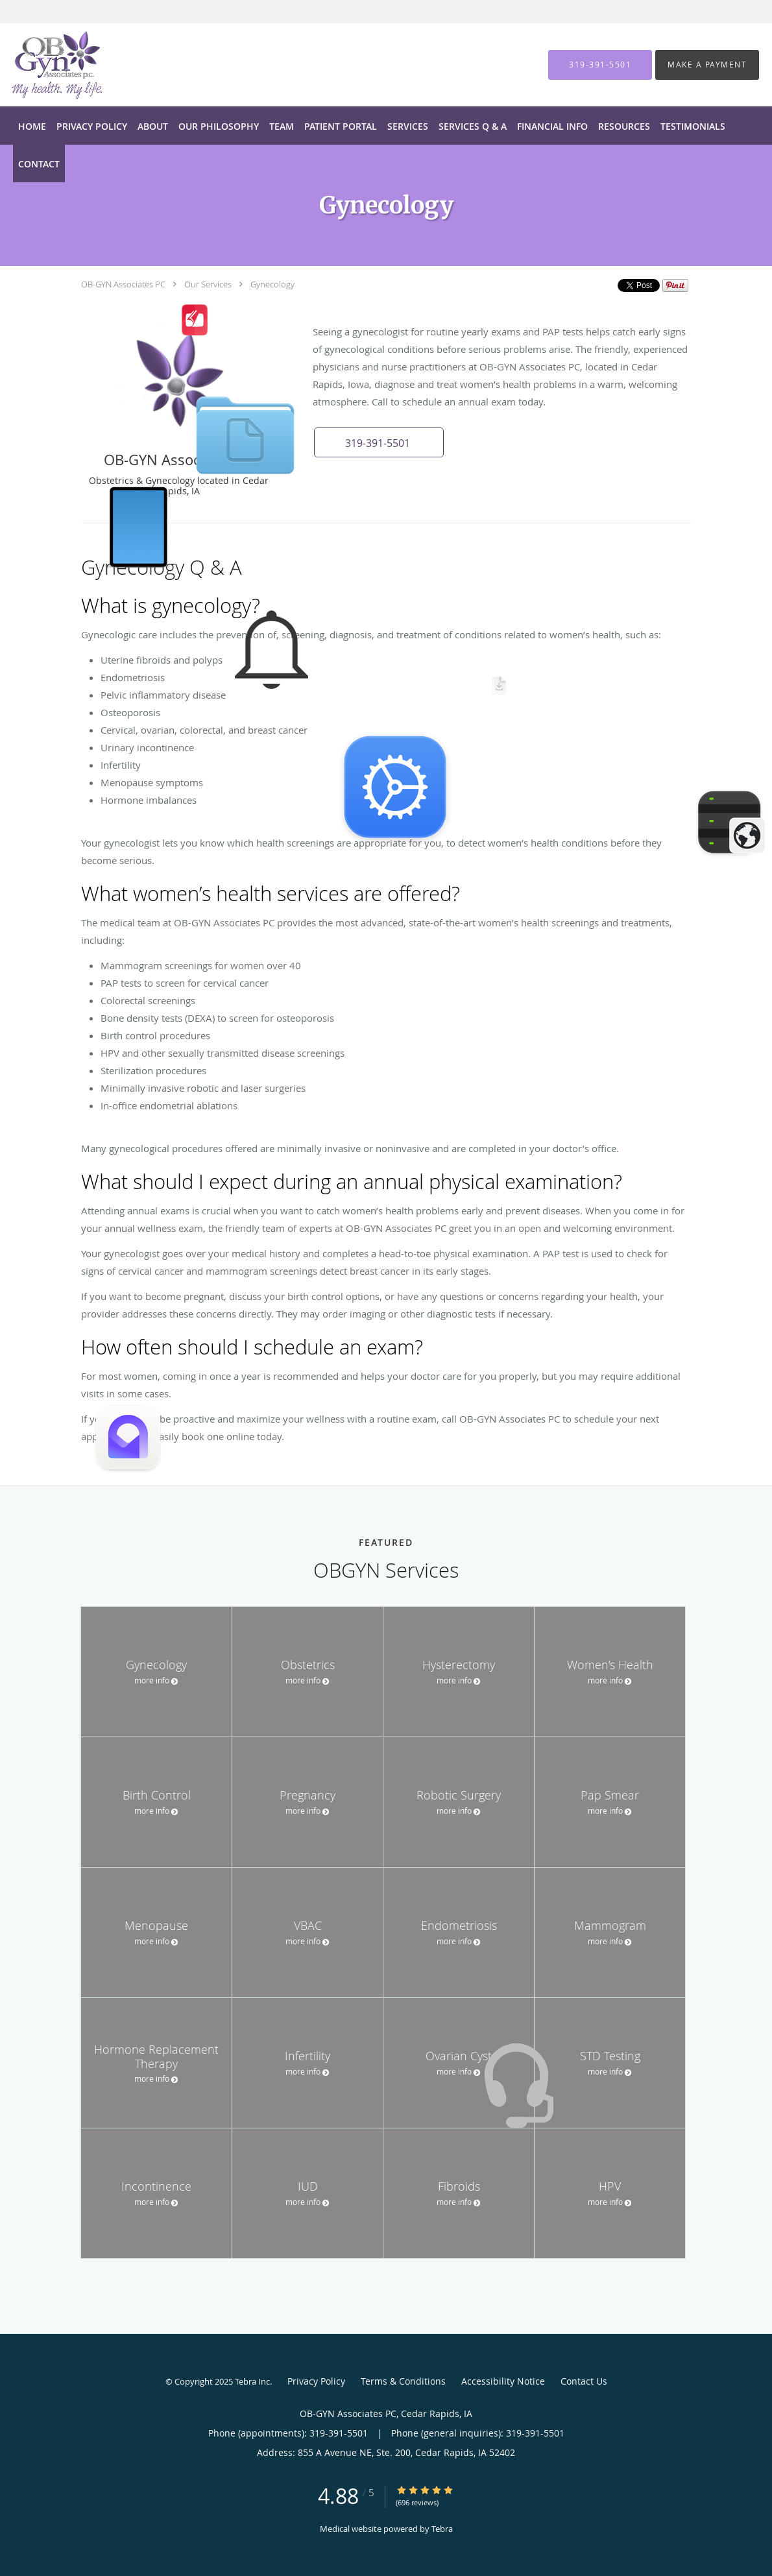 This screenshot has width=772, height=2576. What do you see at coordinates (128, 1437) in the screenshot?
I see `open Proton Mail Bridge app` at bounding box center [128, 1437].